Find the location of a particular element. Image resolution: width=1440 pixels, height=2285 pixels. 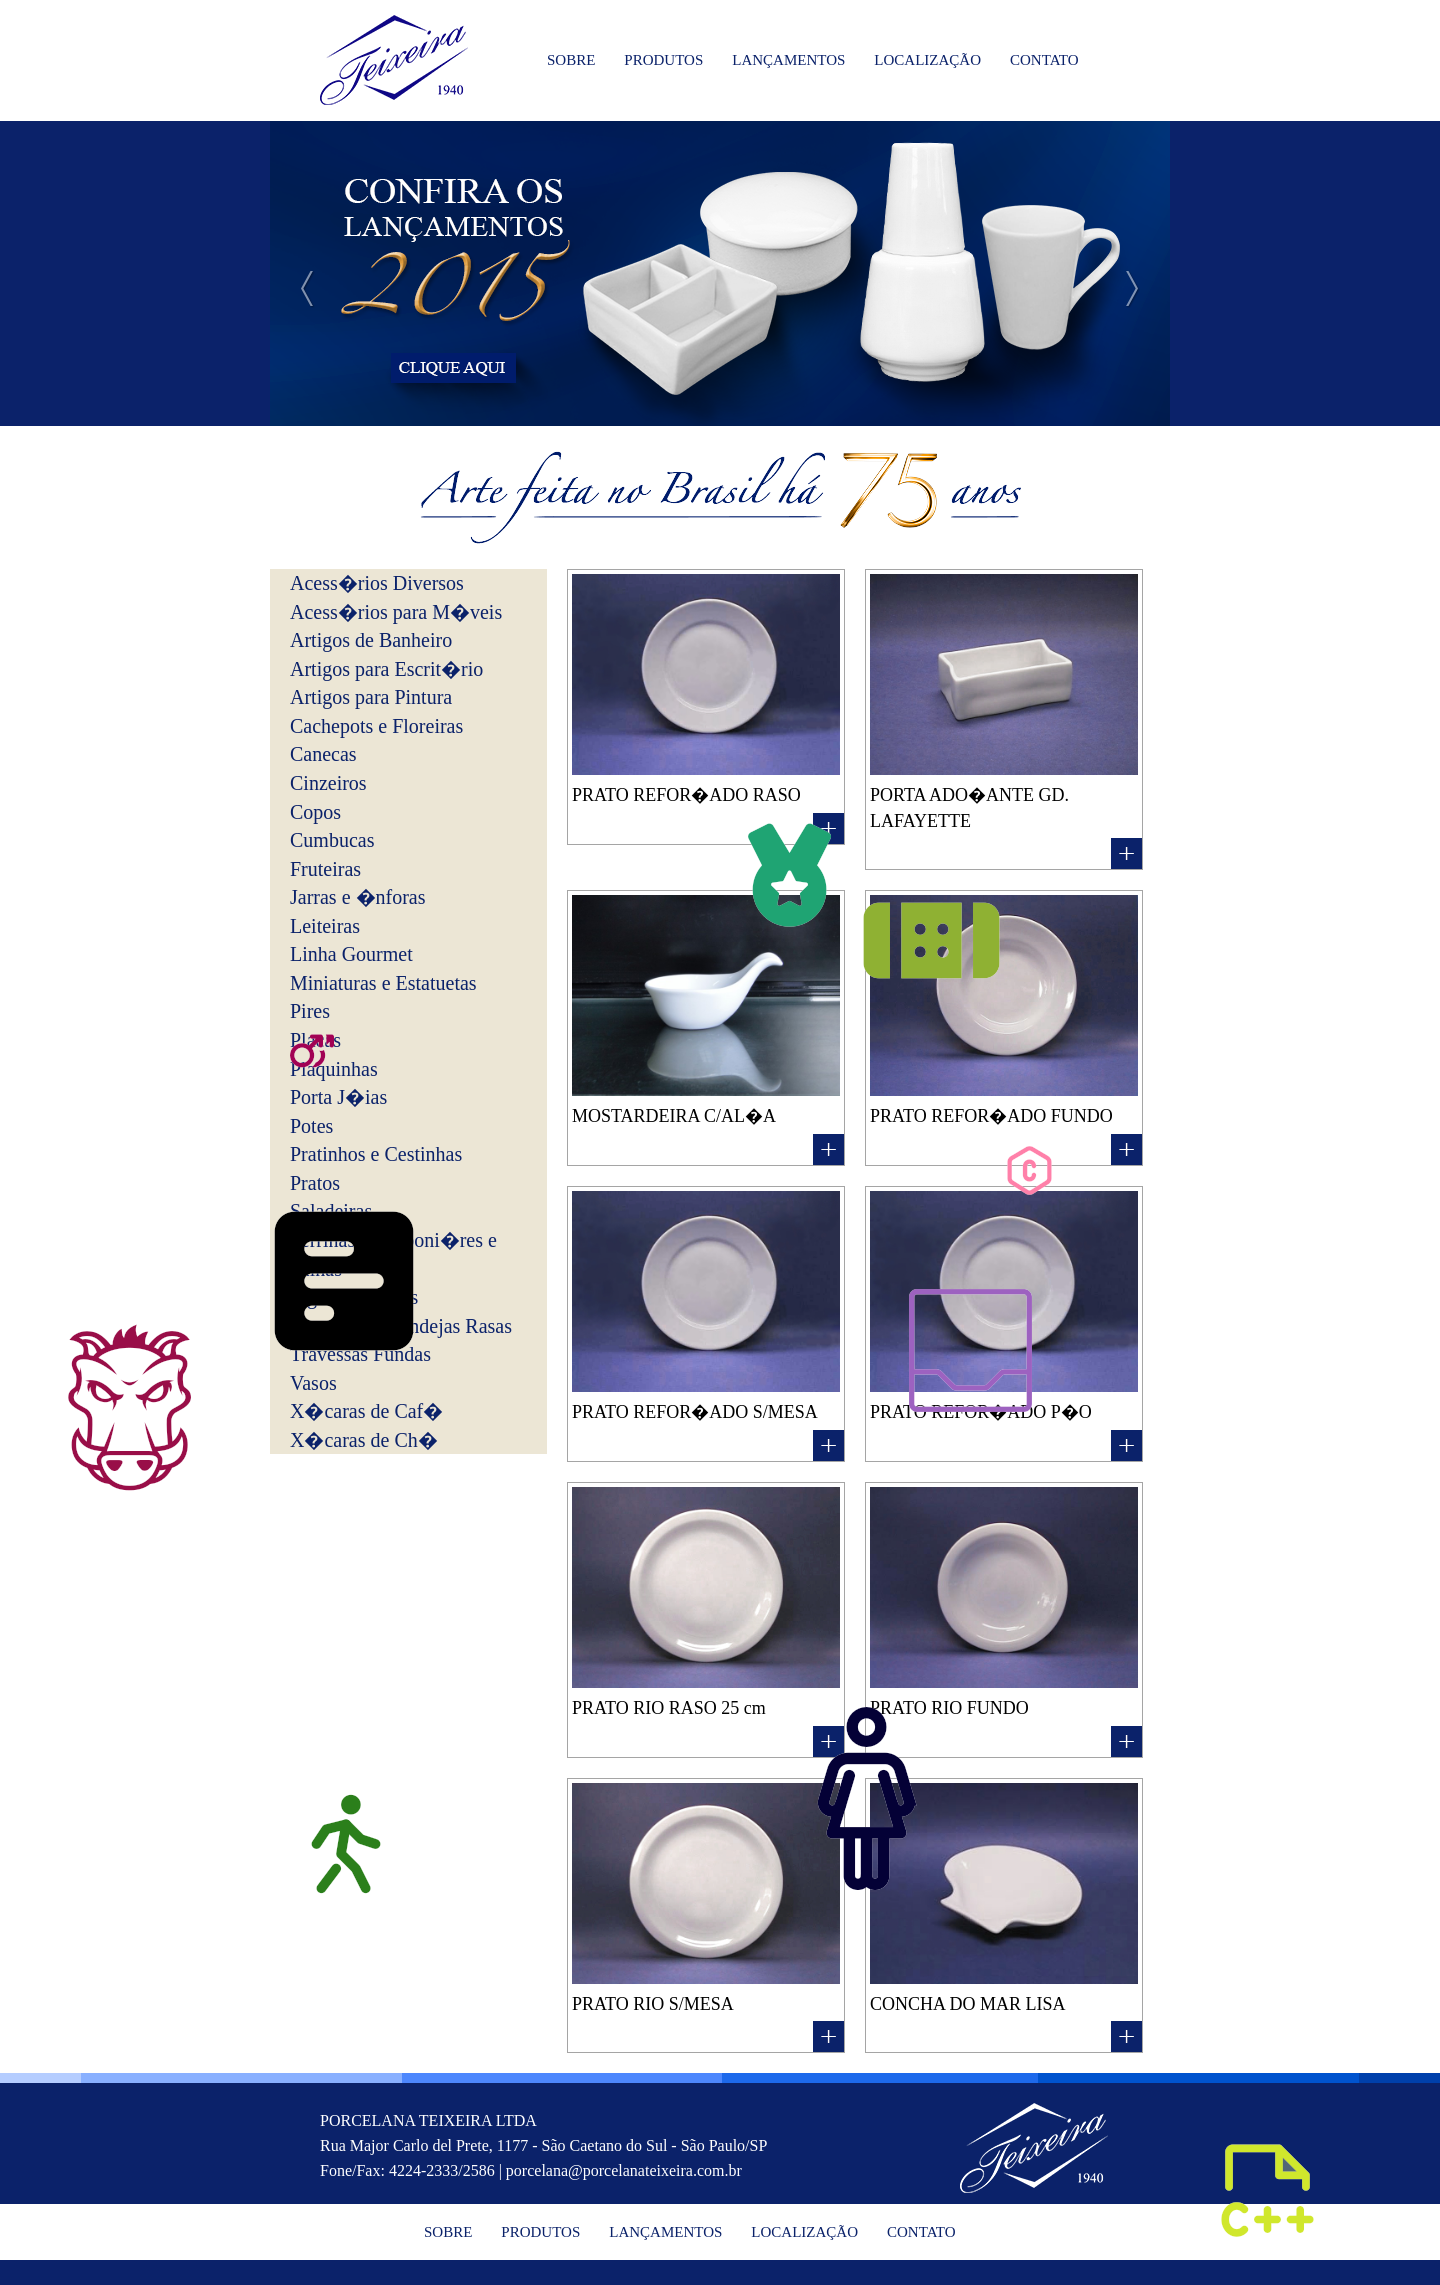

access first aid or medical information is located at coordinates (931, 940).